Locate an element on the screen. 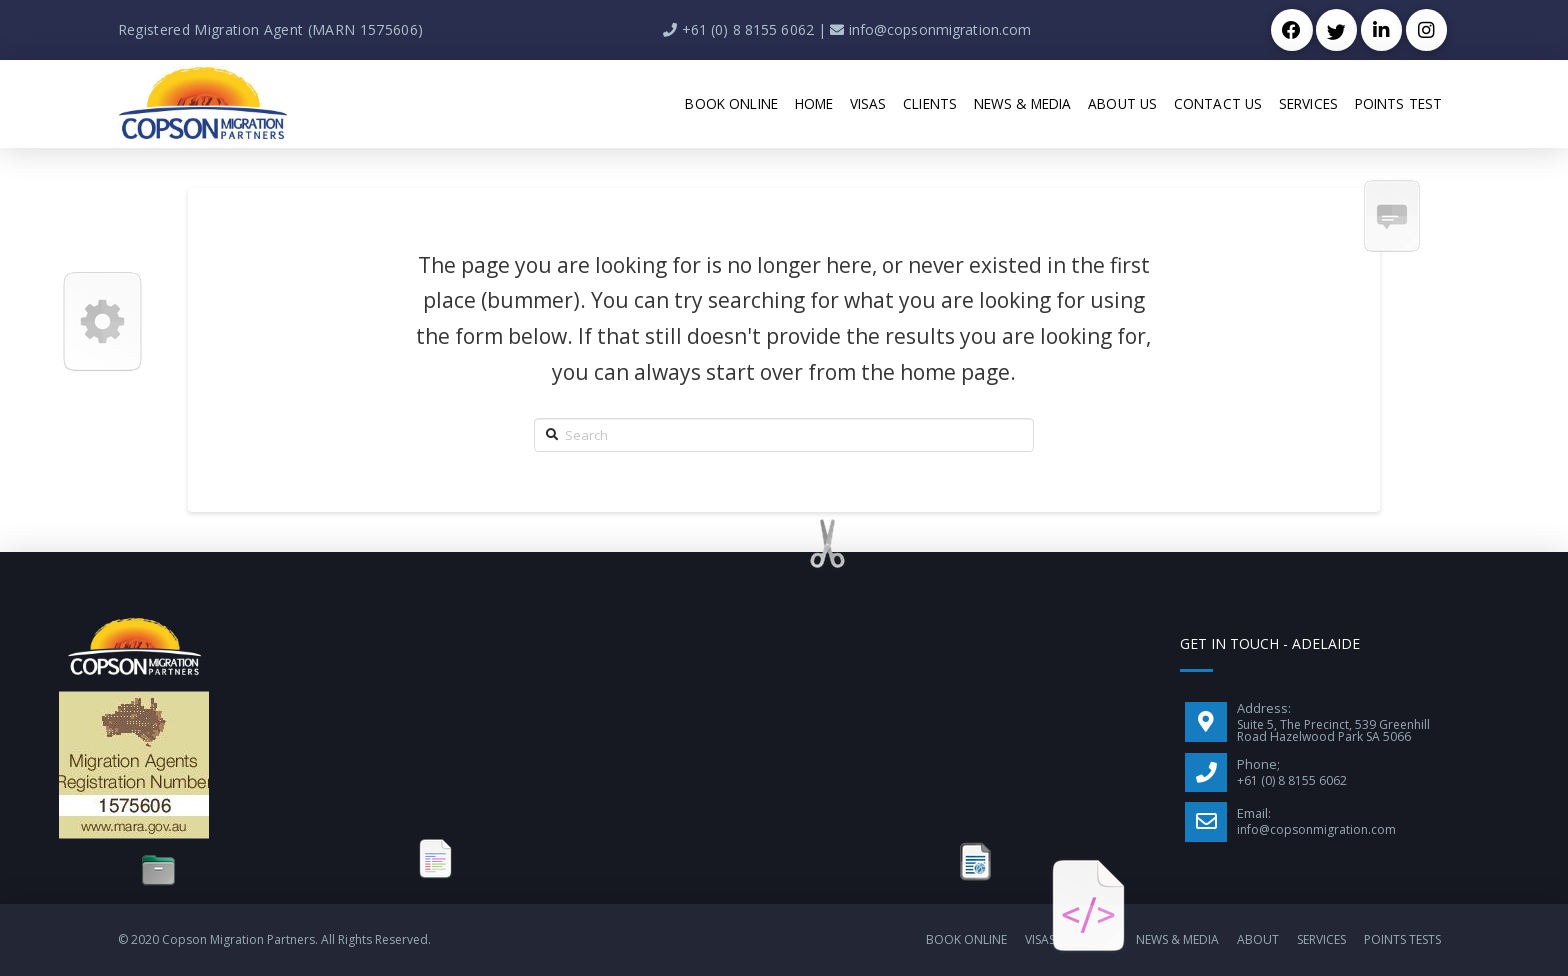 The image size is (1568, 976). an xml file type indicator is located at coordinates (1088, 905).